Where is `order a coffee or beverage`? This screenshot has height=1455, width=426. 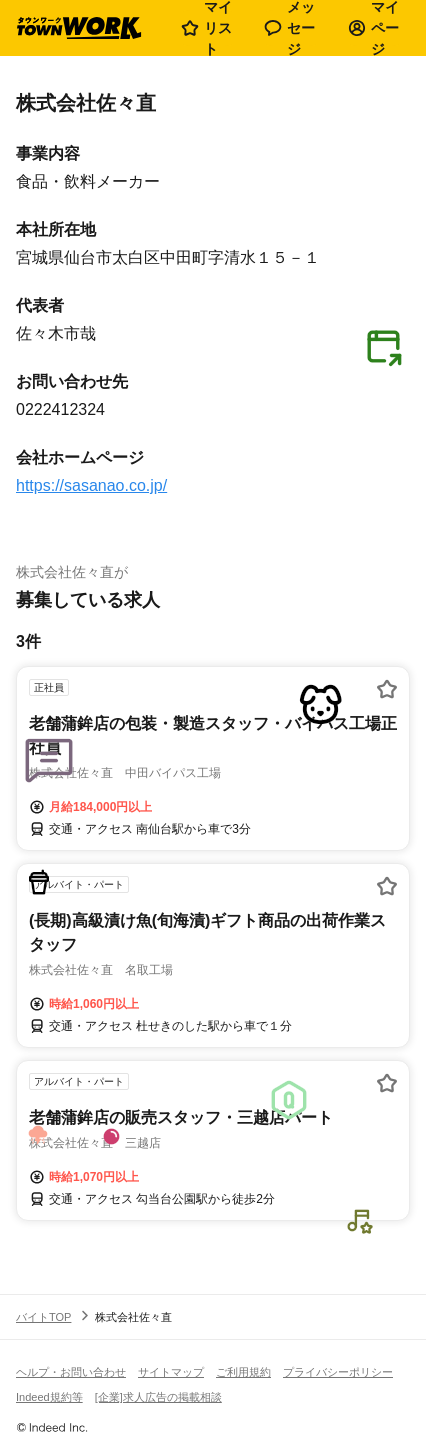
order a coffee or beverage is located at coordinates (39, 882).